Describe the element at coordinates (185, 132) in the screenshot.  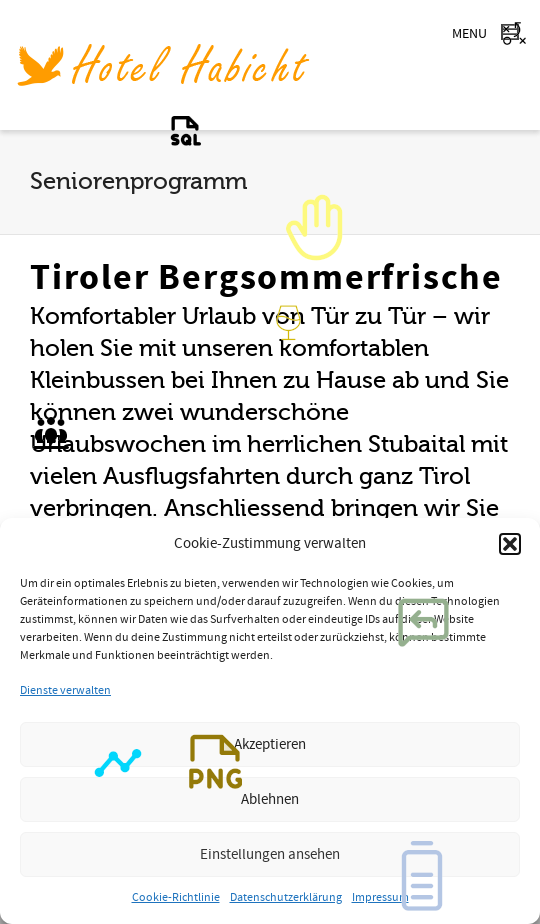
I see `open or view an SQL database file` at that location.